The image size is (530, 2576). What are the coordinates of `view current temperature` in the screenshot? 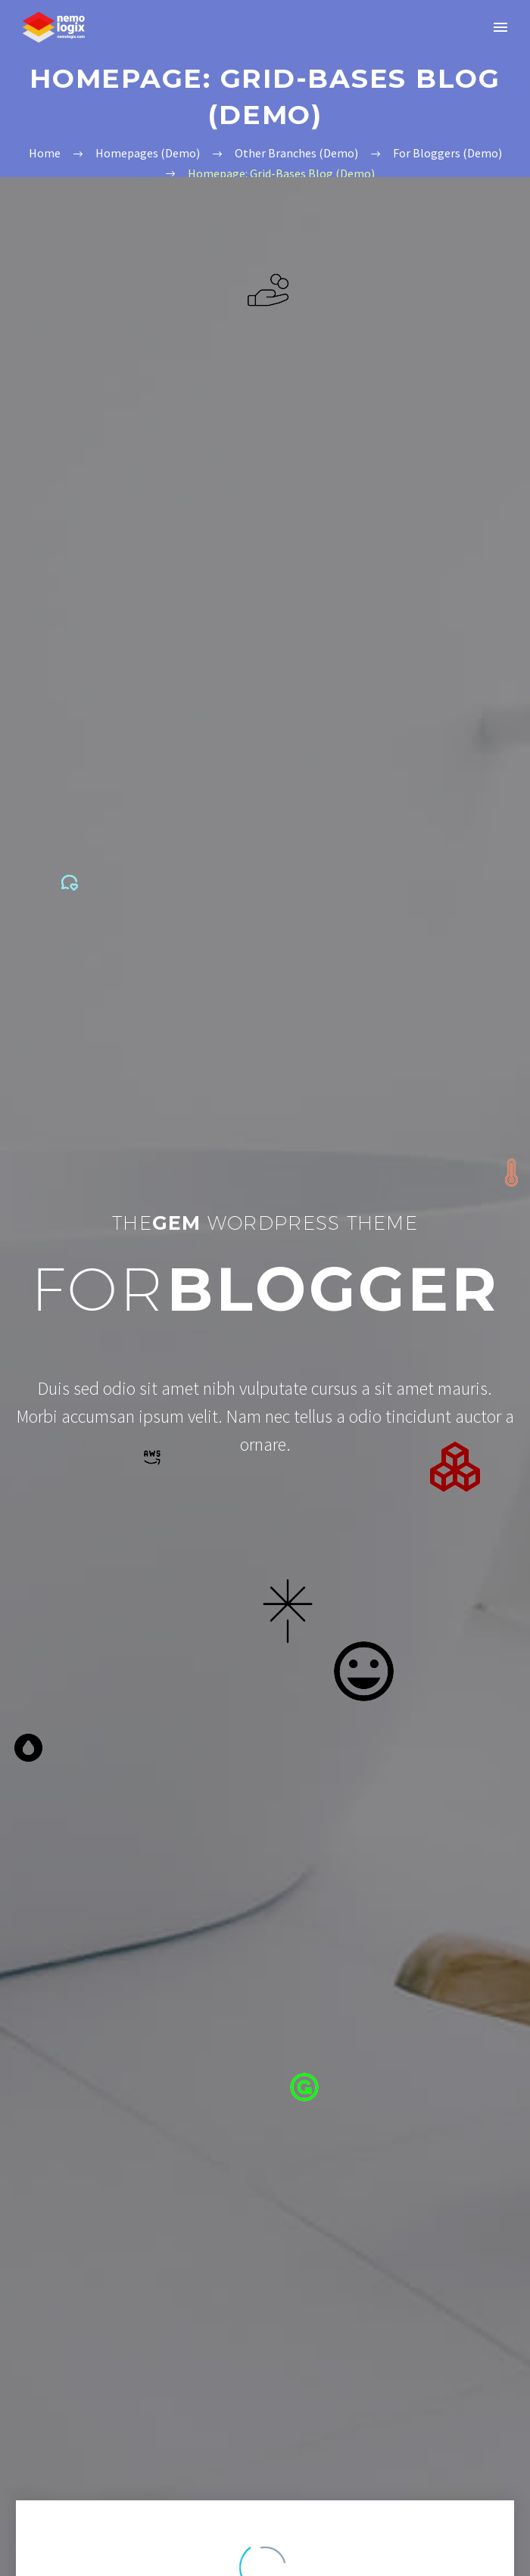 It's located at (511, 1172).